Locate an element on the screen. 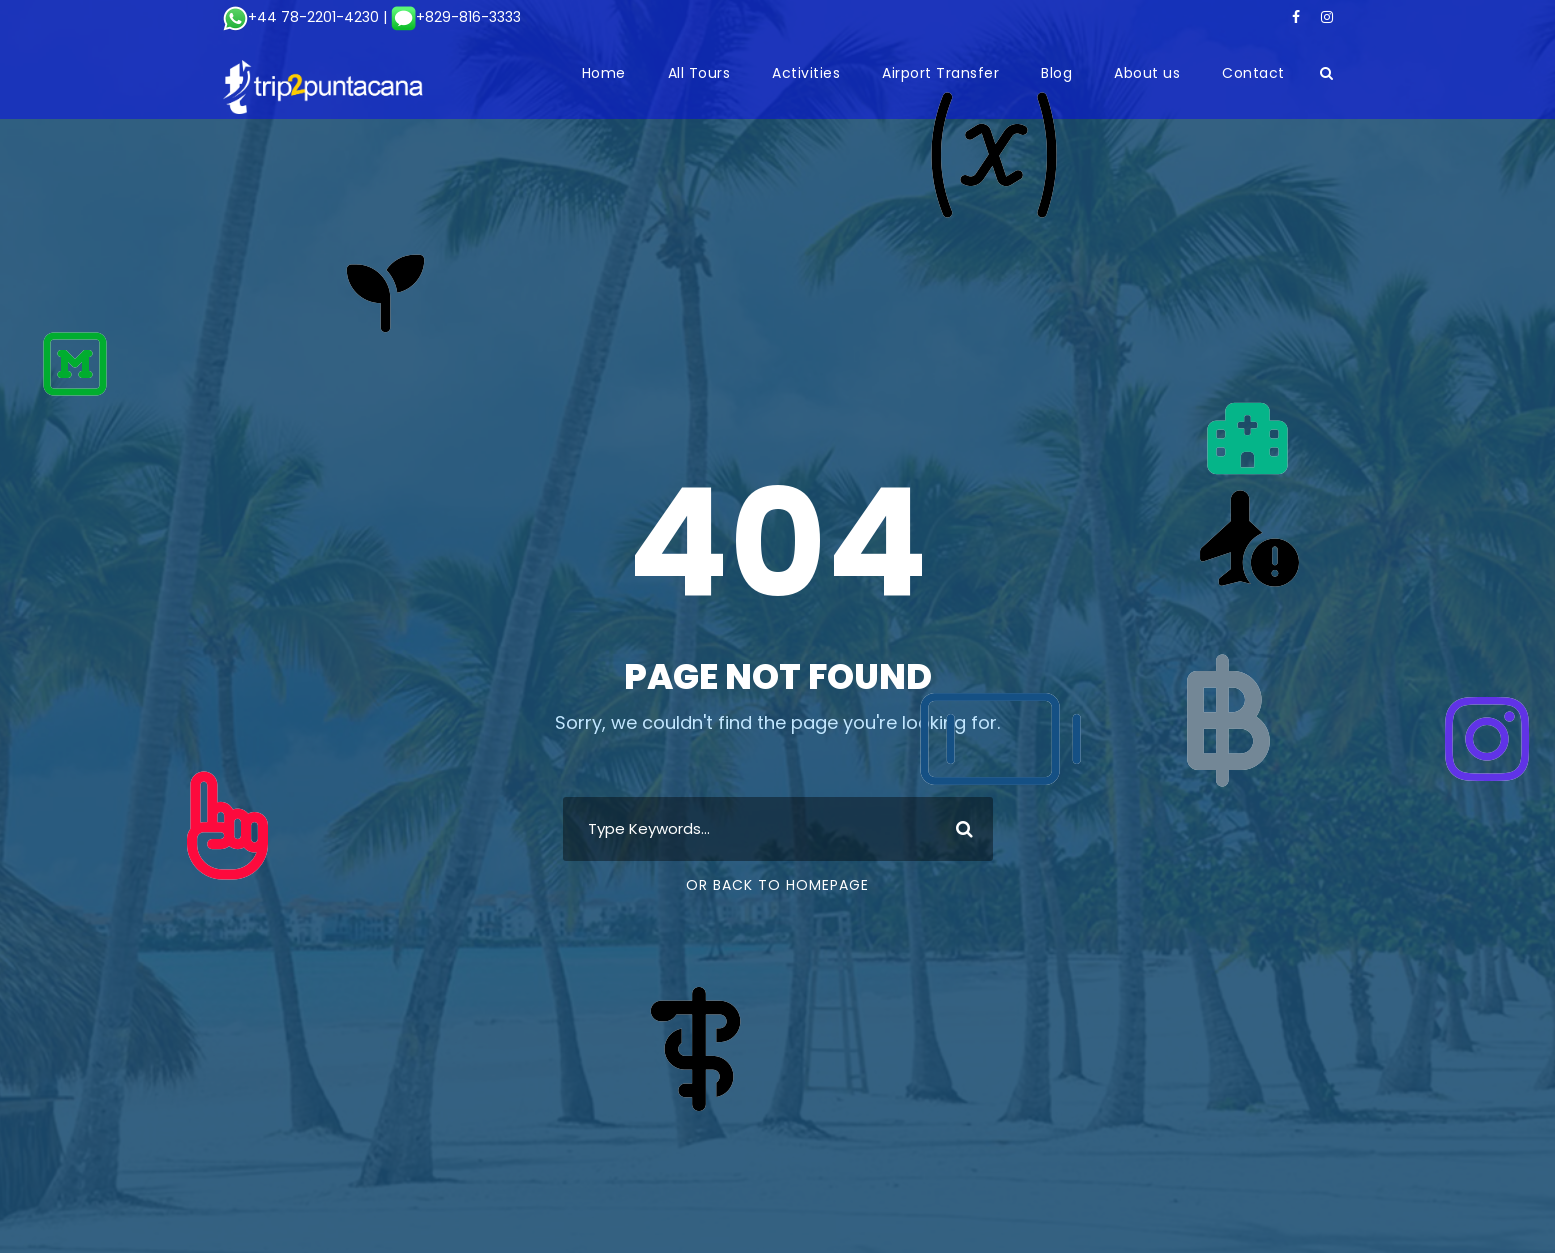 This screenshot has width=1555, height=1253. open Medium app is located at coordinates (75, 364).